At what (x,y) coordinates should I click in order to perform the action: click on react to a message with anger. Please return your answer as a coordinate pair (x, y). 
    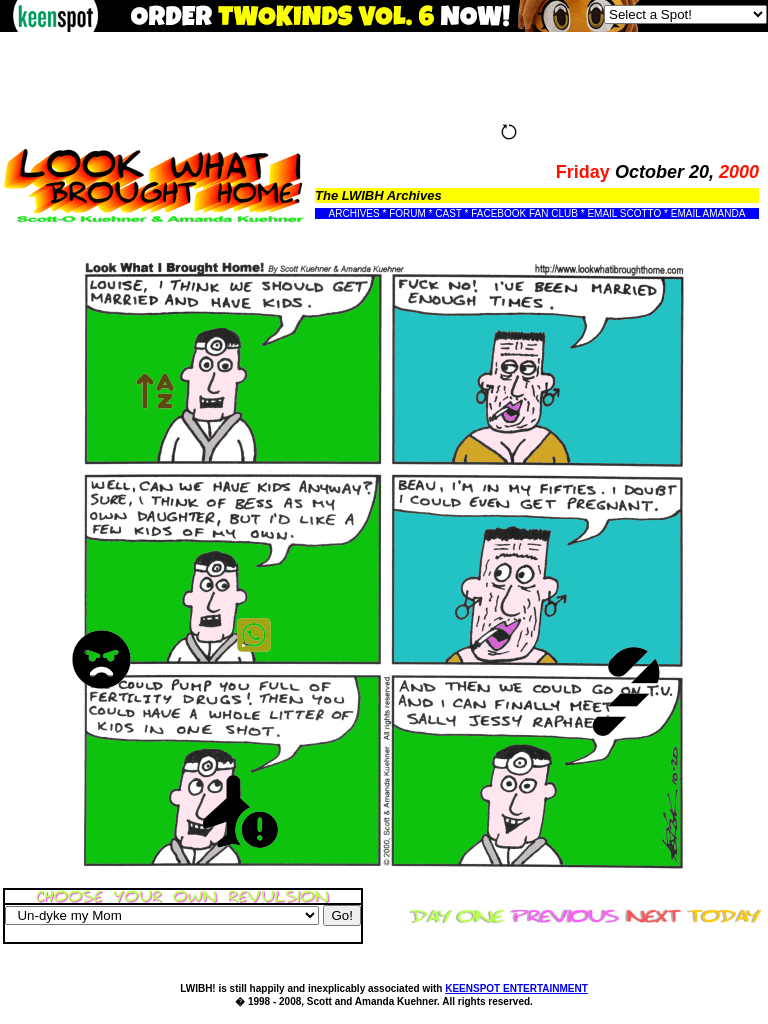
    Looking at the image, I should click on (101, 659).